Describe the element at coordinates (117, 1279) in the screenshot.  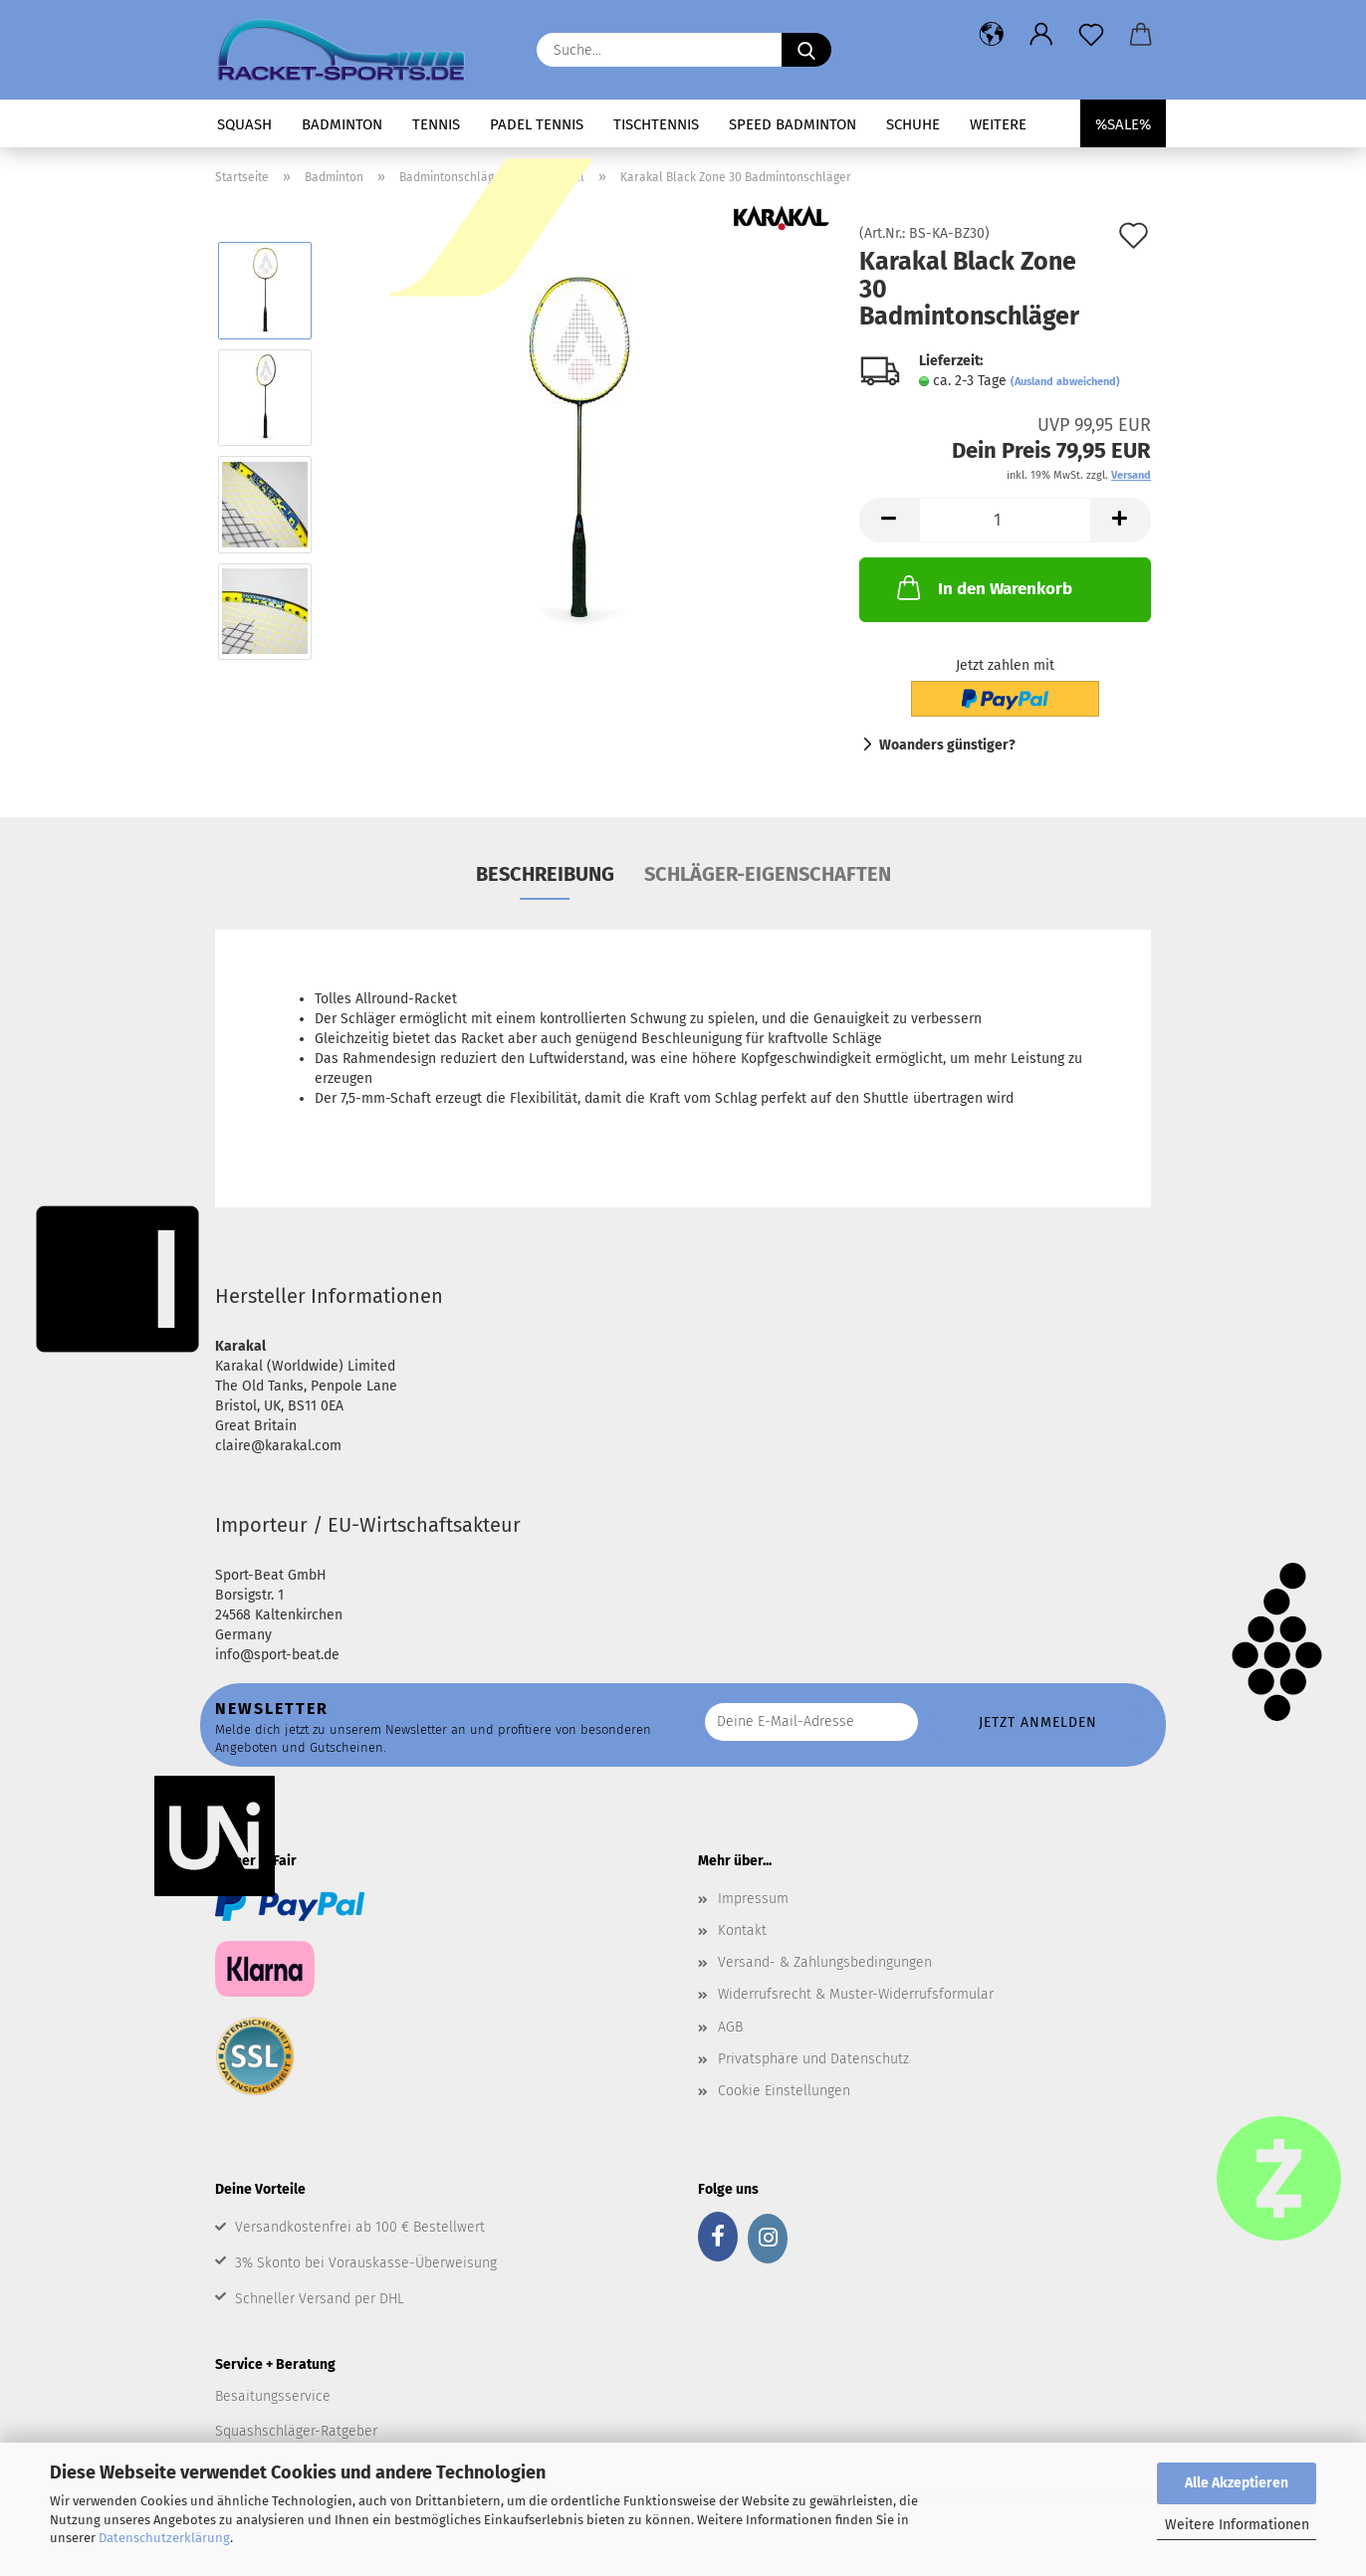
I see `switch to right sidebar layout` at that location.